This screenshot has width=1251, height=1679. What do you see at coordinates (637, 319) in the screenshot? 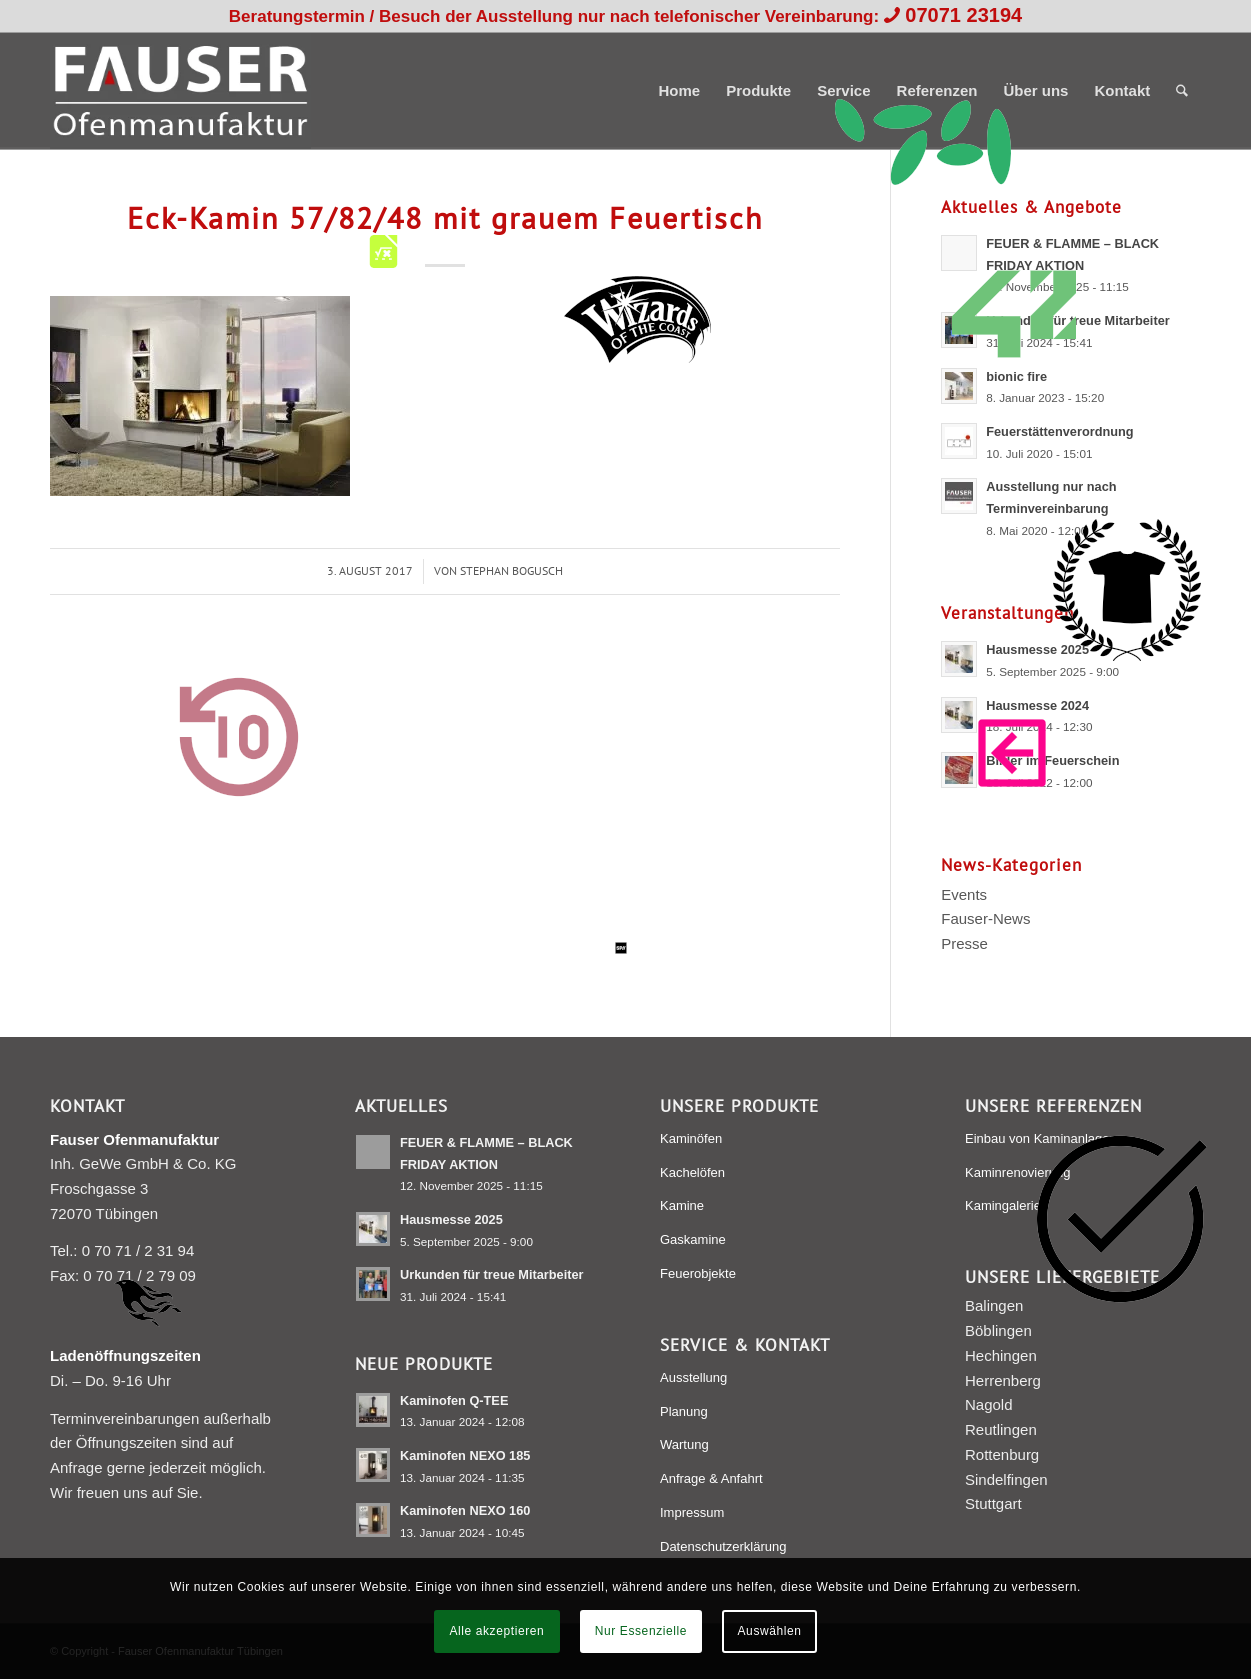
I see `wizards of the coast company logo` at bounding box center [637, 319].